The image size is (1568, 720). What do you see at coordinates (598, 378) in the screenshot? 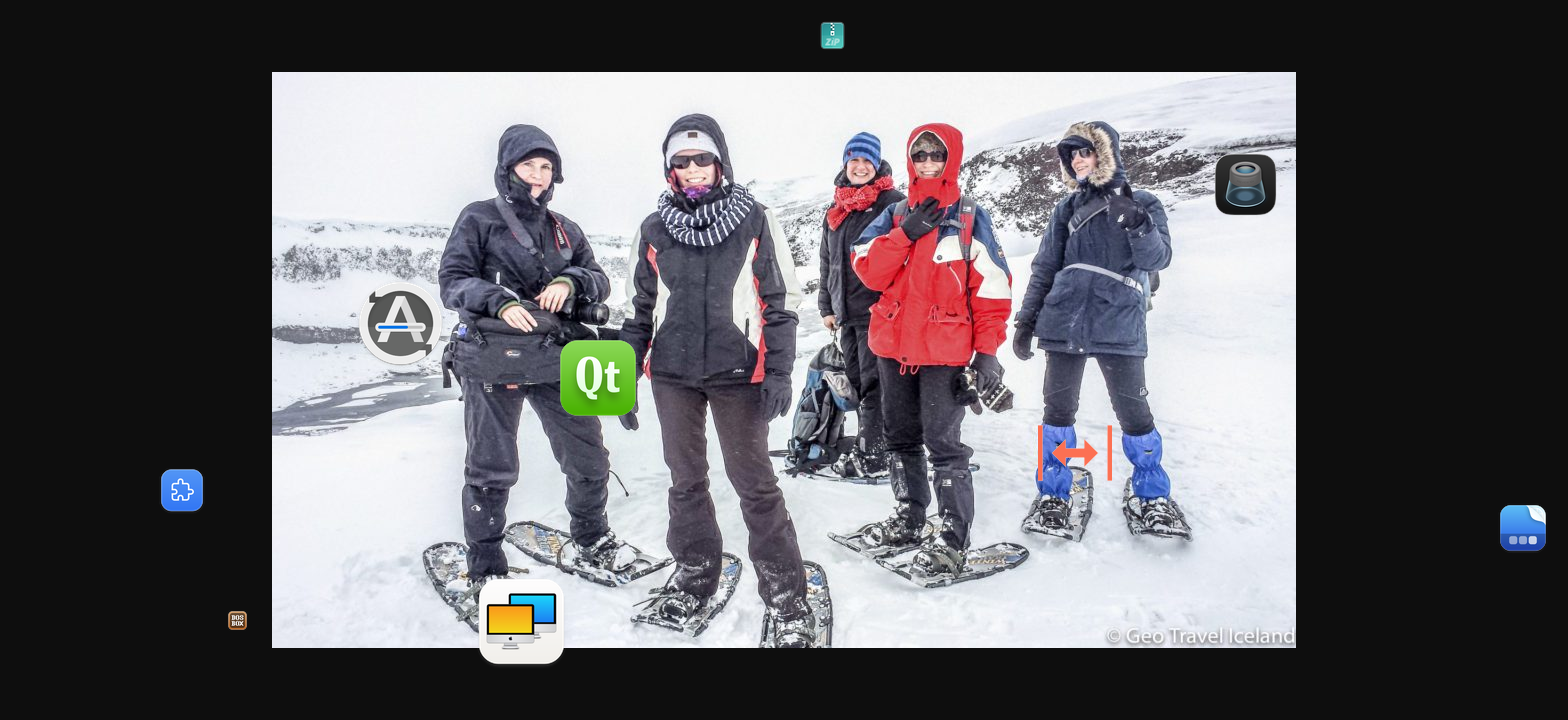
I see `open Qt application framework` at bounding box center [598, 378].